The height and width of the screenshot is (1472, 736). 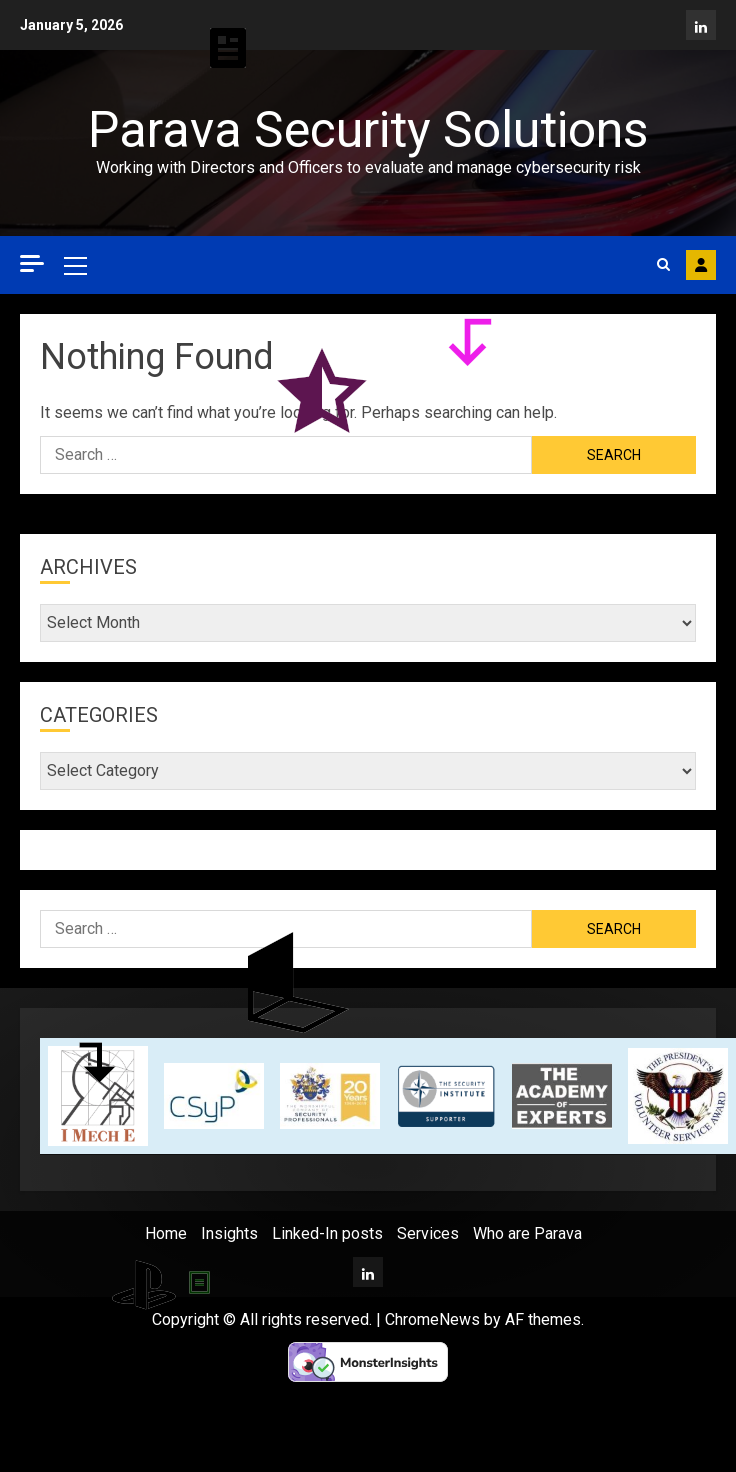 What do you see at coordinates (199, 1282) in the screenshot?
I see `view invoice or billing details` at bounding box center [199, 1282].